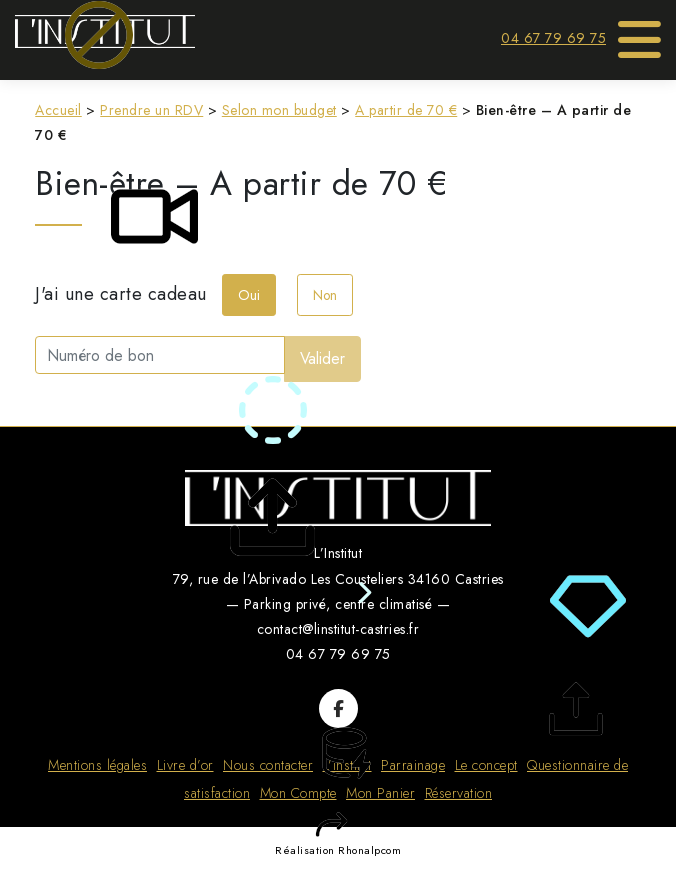  What do you see at coordinates (344, 752) in the screenshot?
I see `access cached data or storage` at bounding box center [344, 752].